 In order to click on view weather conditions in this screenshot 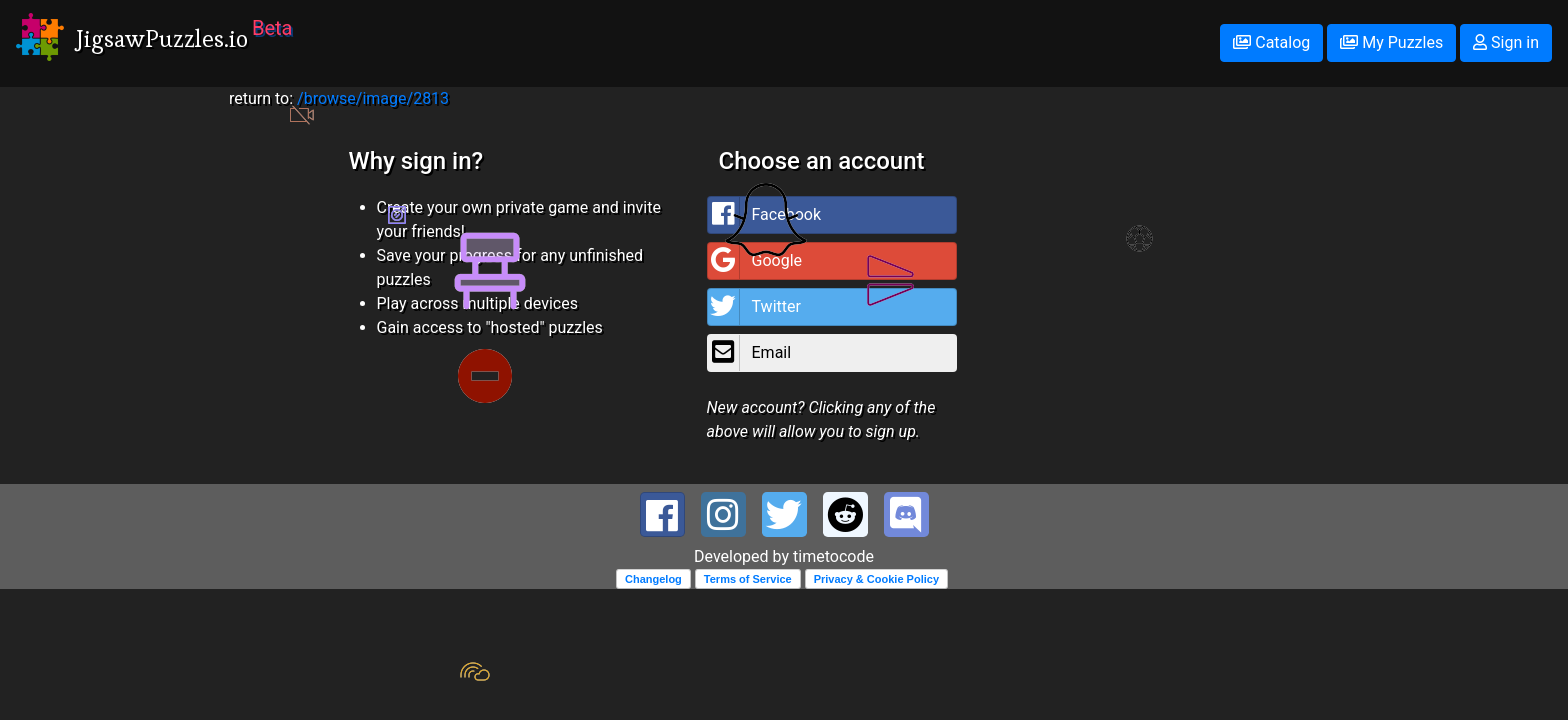, I will do `click(475, 671)`.